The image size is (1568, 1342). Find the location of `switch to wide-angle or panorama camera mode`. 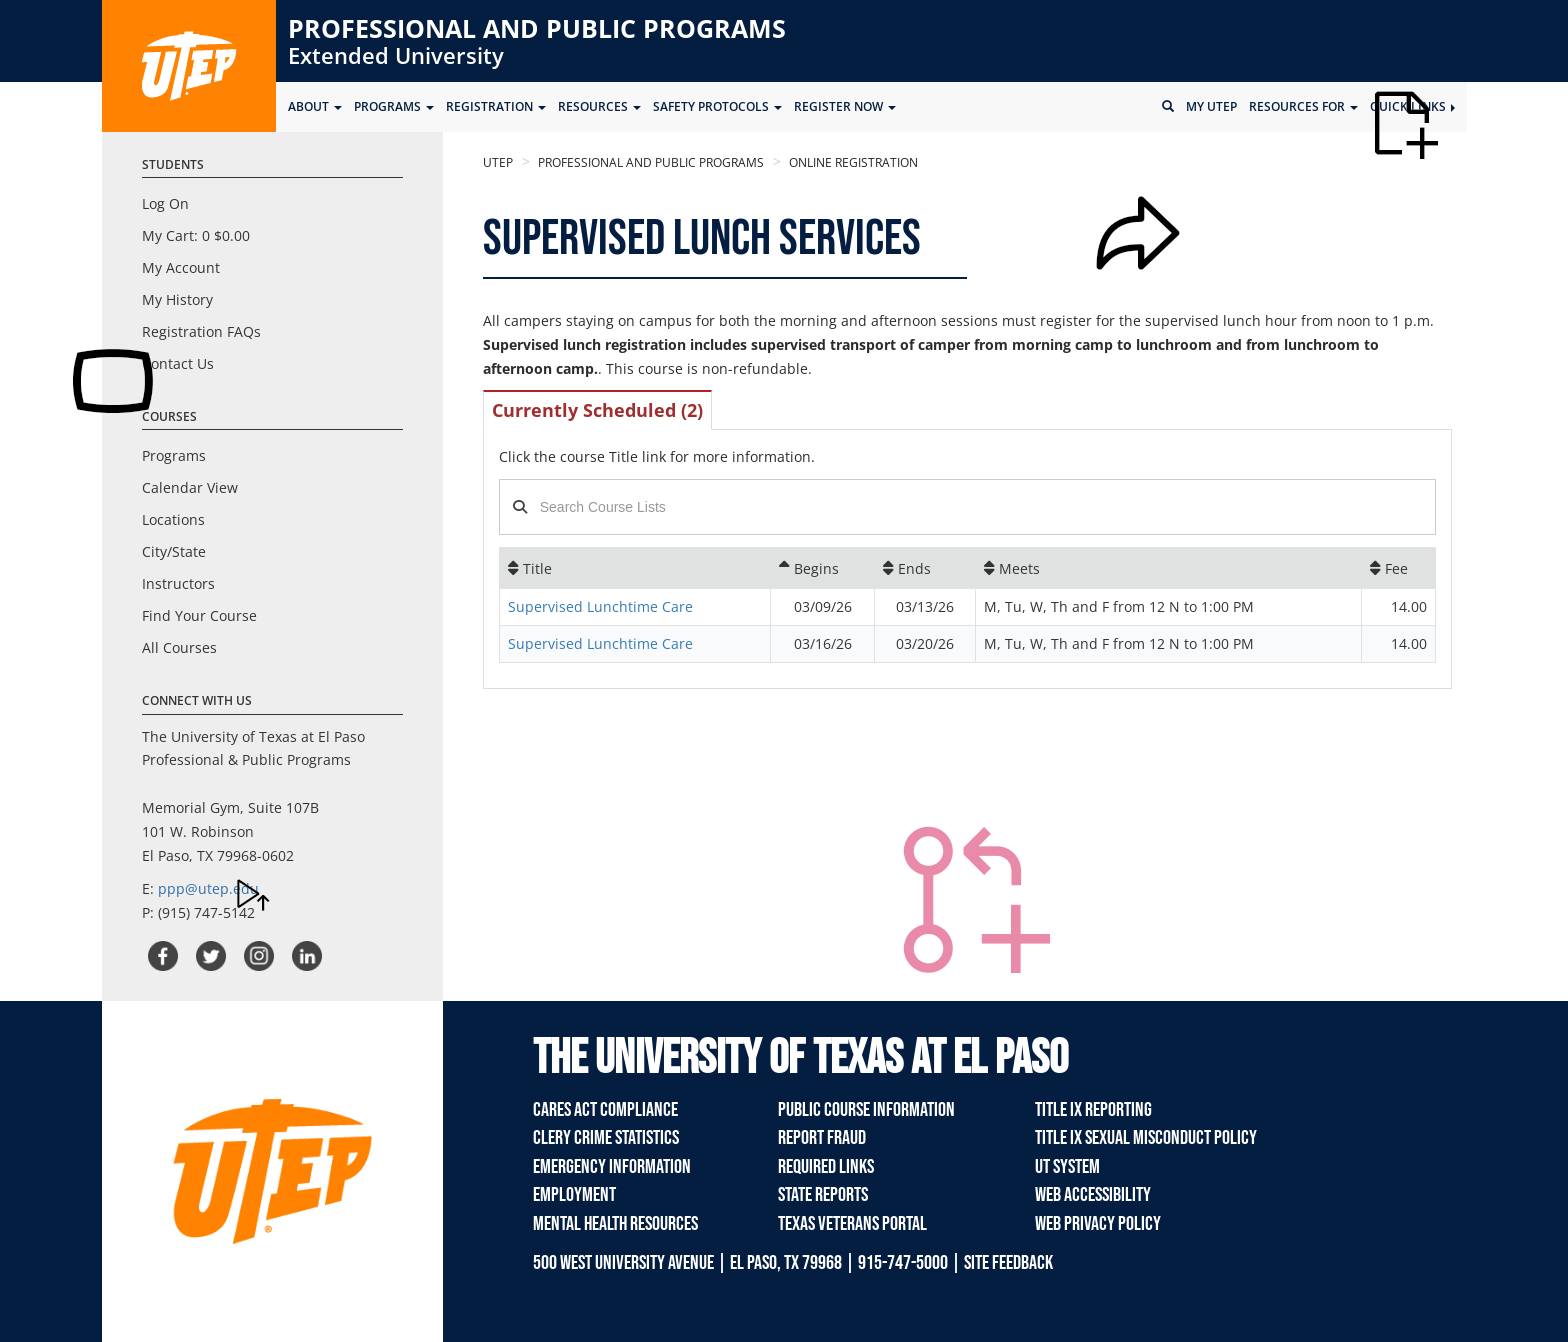

switch to wide-angle or panorama camera mode is located at coordinates (113, 381).